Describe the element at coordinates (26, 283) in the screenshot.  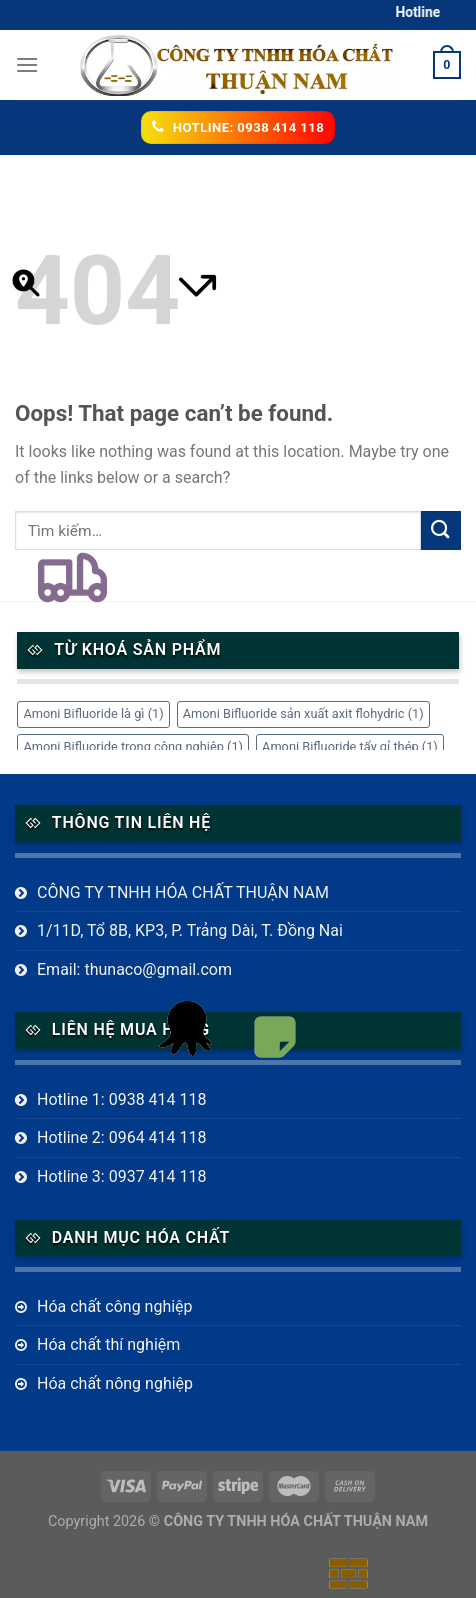
I see `search for a location on the map` at that location.